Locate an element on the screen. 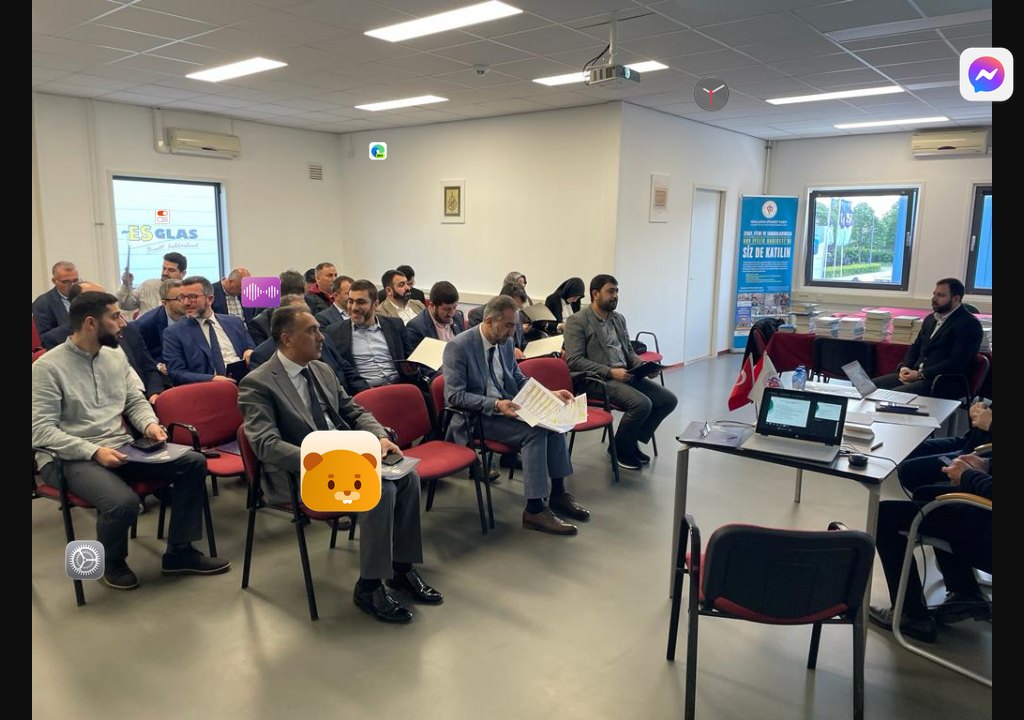 The image size is (1024, 720). open Facebook Messenger is located at coordinates (986, 74).